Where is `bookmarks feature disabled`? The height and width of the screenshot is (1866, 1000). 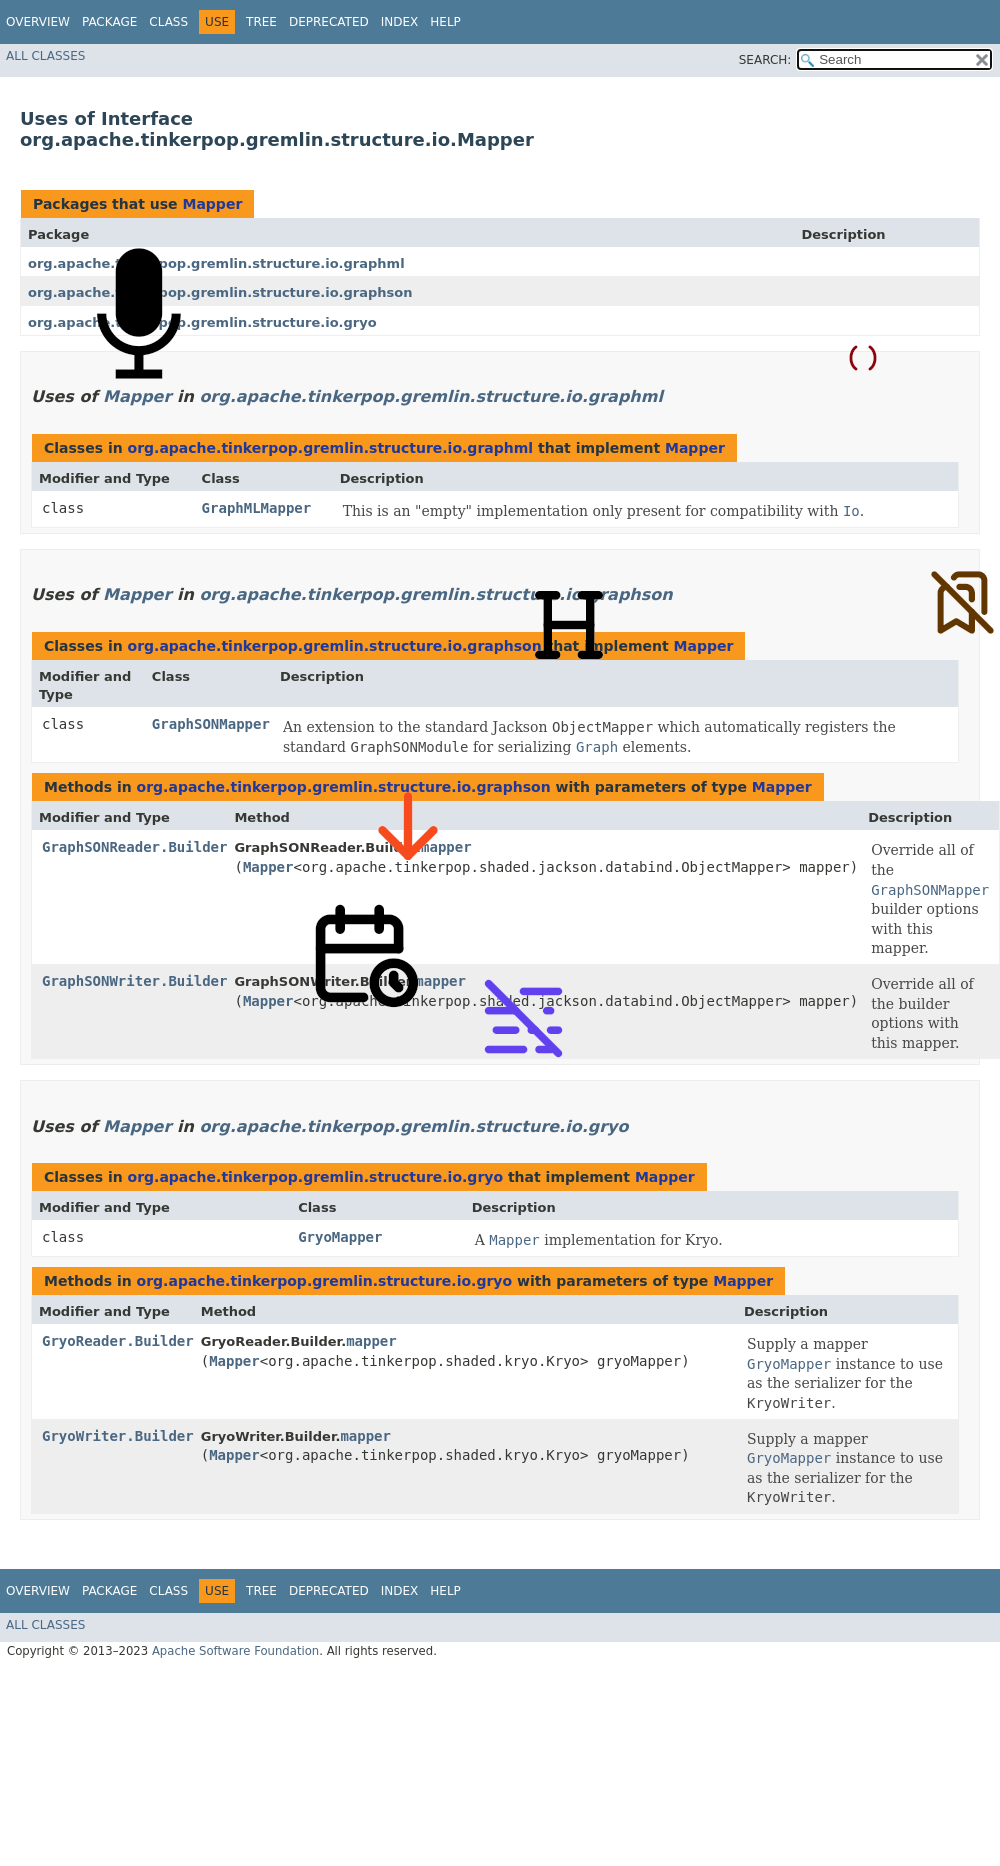
bookmarks feature disabled is located at coordinates (962, 602).